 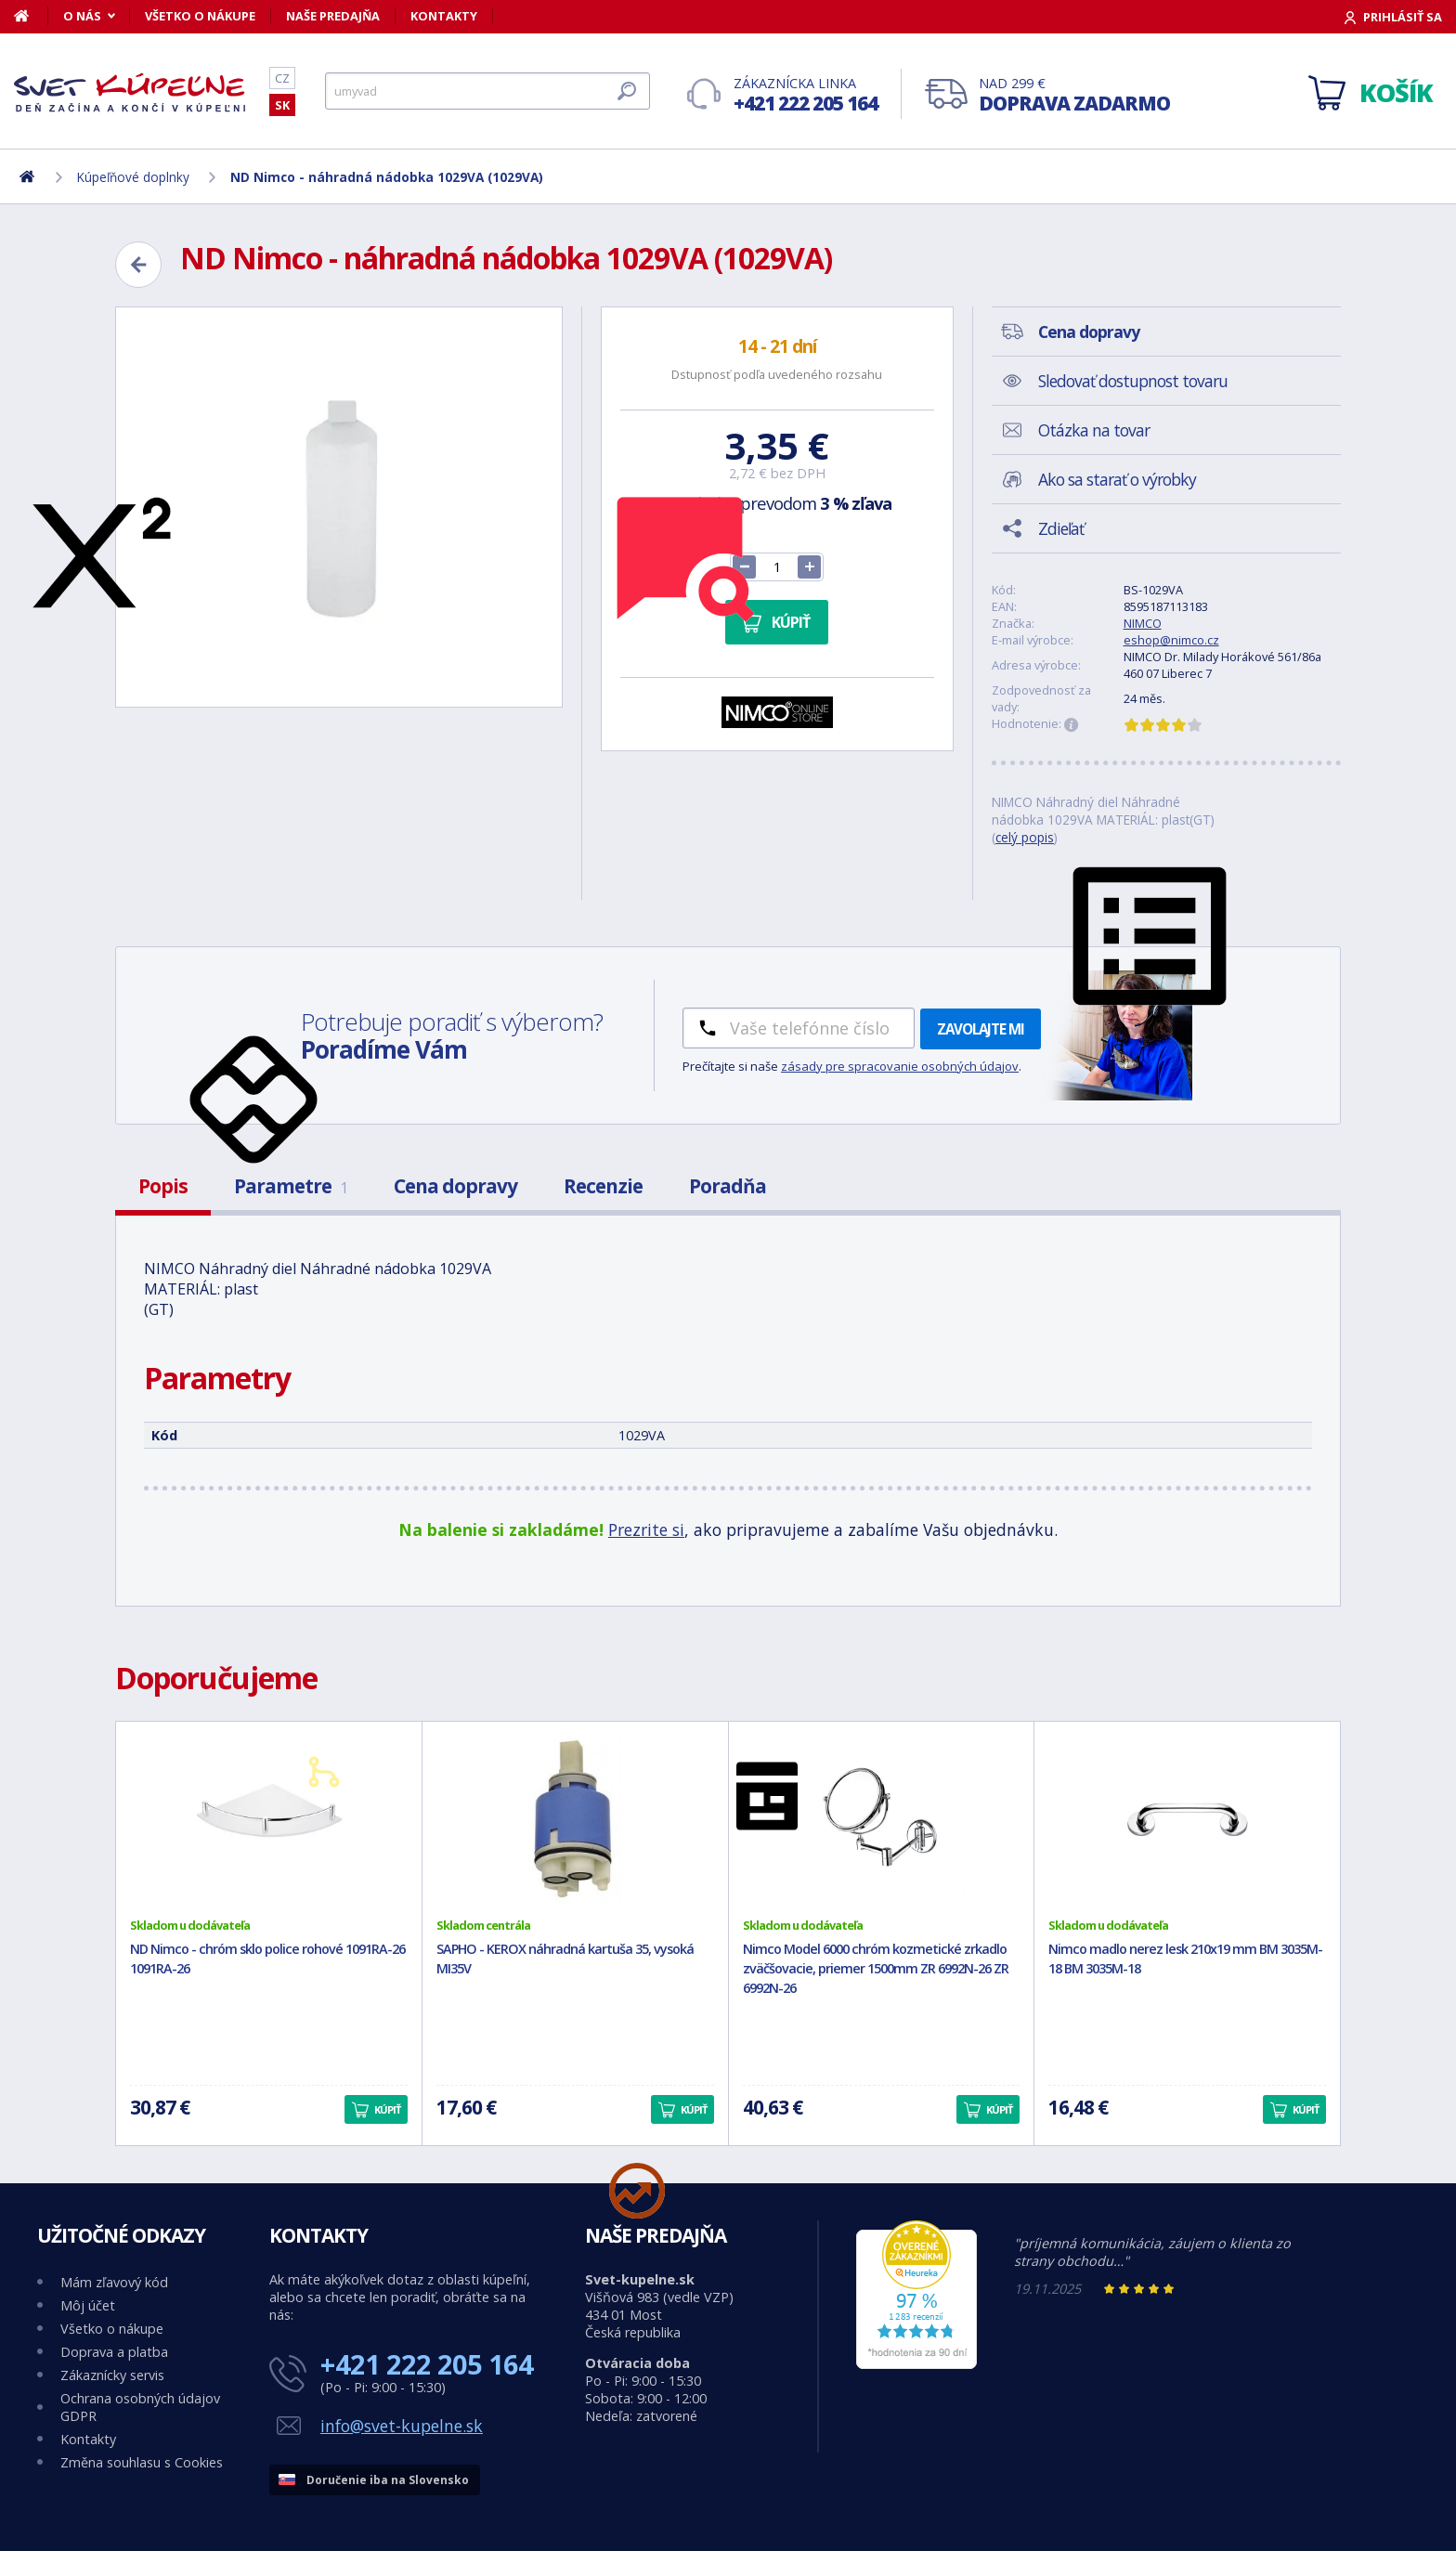 What do you see at coordinates (324, 1772) in the screenshot?
I see `merge branches in a git repository` at bounding box center [324, 1772].